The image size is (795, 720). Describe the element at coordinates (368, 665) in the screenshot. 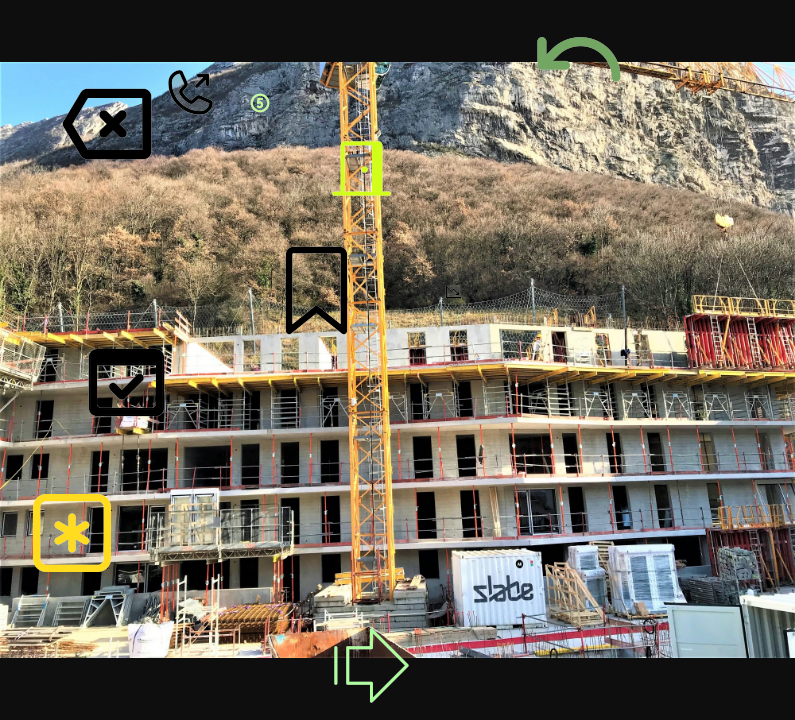

I see `move item to the right` at that location.